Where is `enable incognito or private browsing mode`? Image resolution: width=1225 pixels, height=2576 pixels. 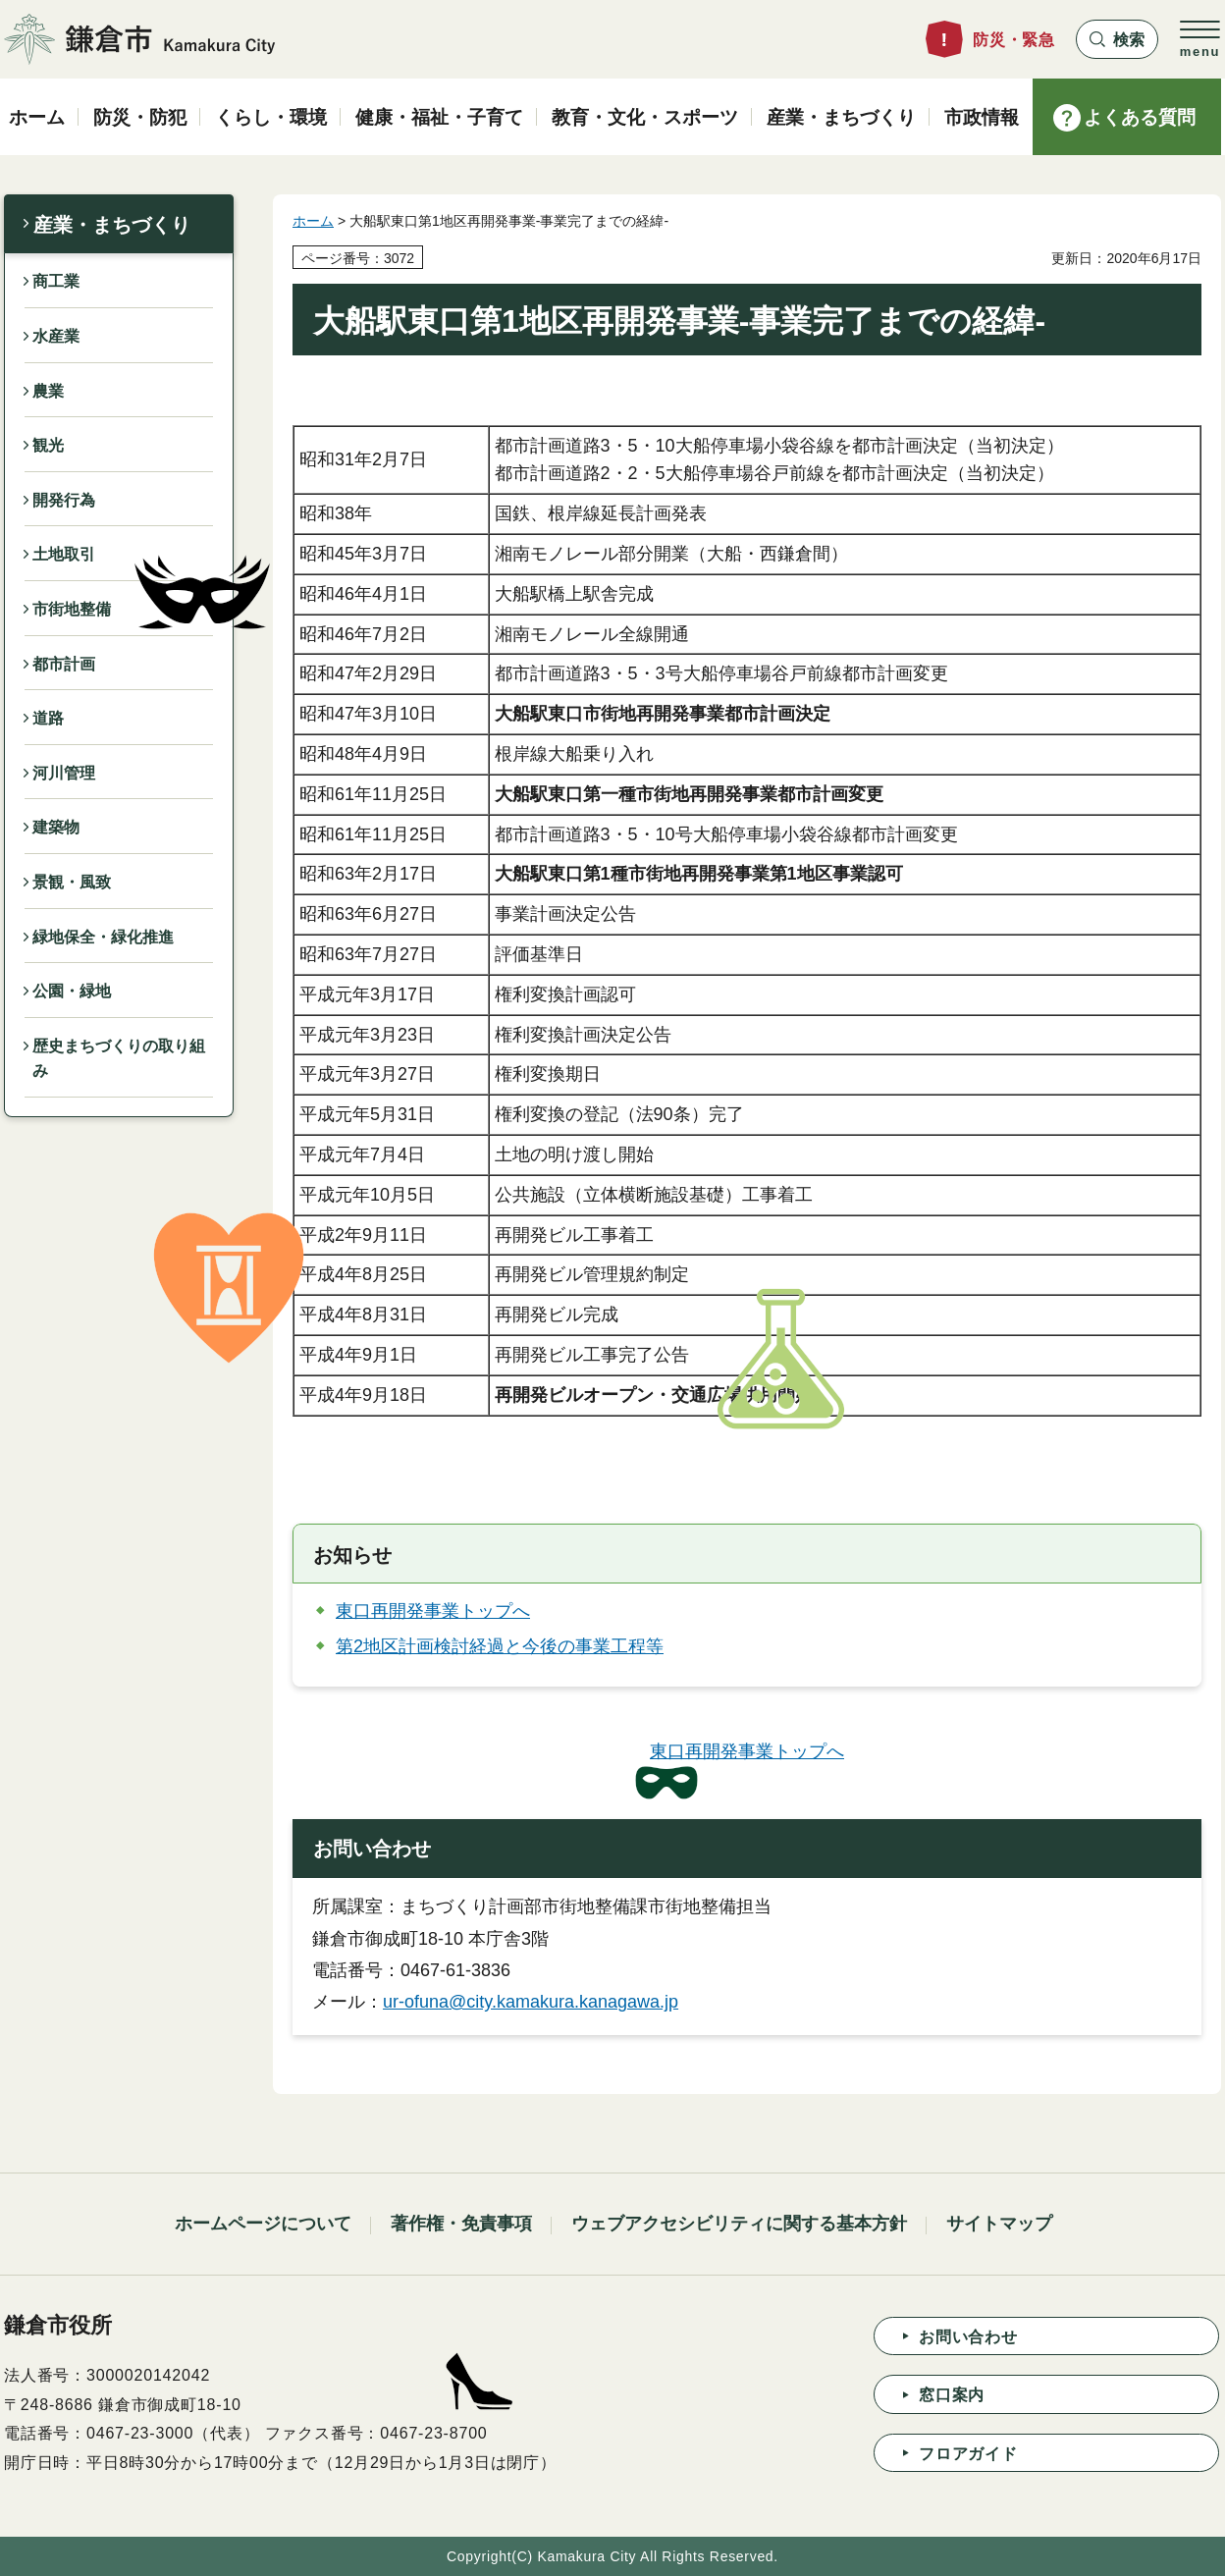 enable incognito or private browsing mode is located at coordinates (666, 1784).